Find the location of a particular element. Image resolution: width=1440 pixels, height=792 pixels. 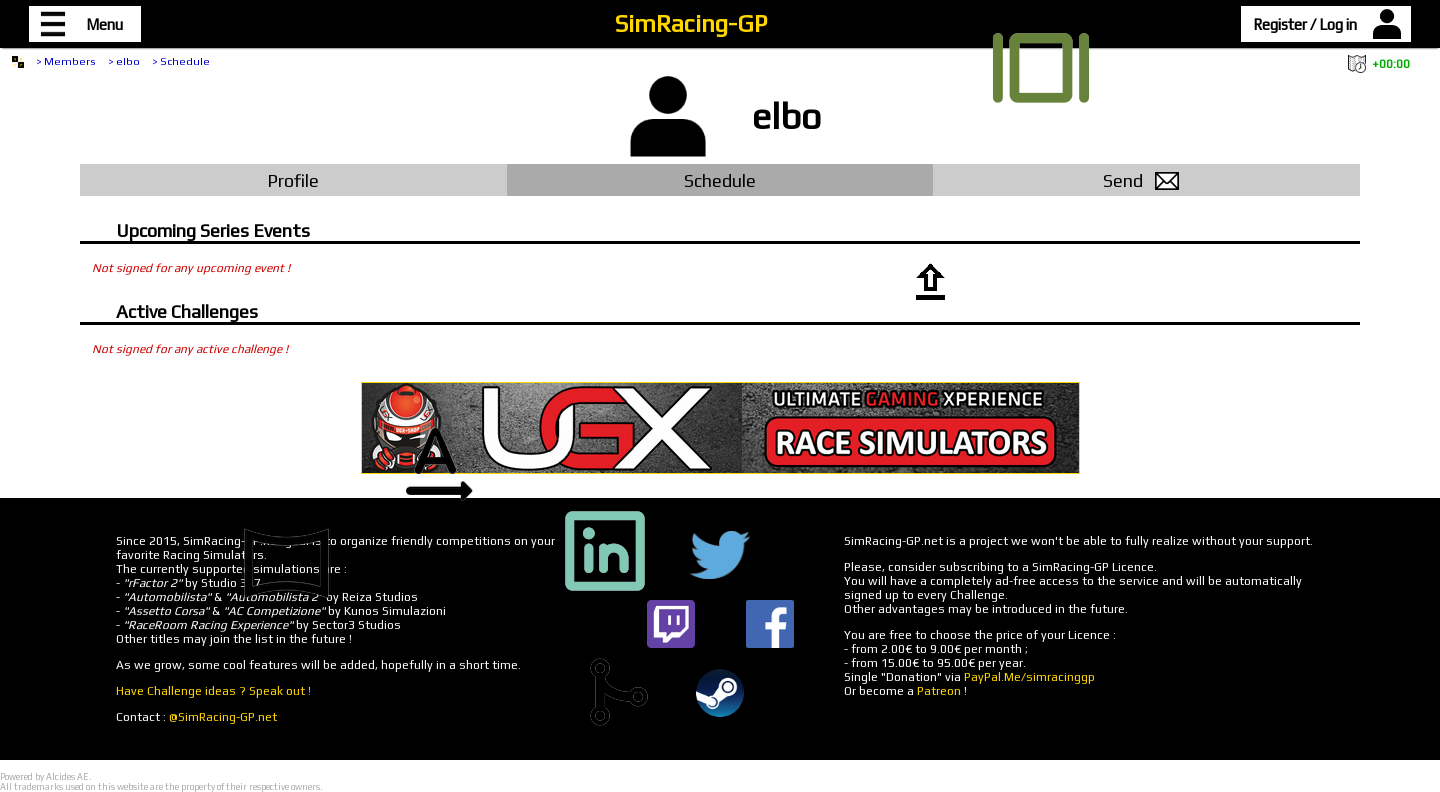

merge branches in a git repository is located at coordinates (619, 692).